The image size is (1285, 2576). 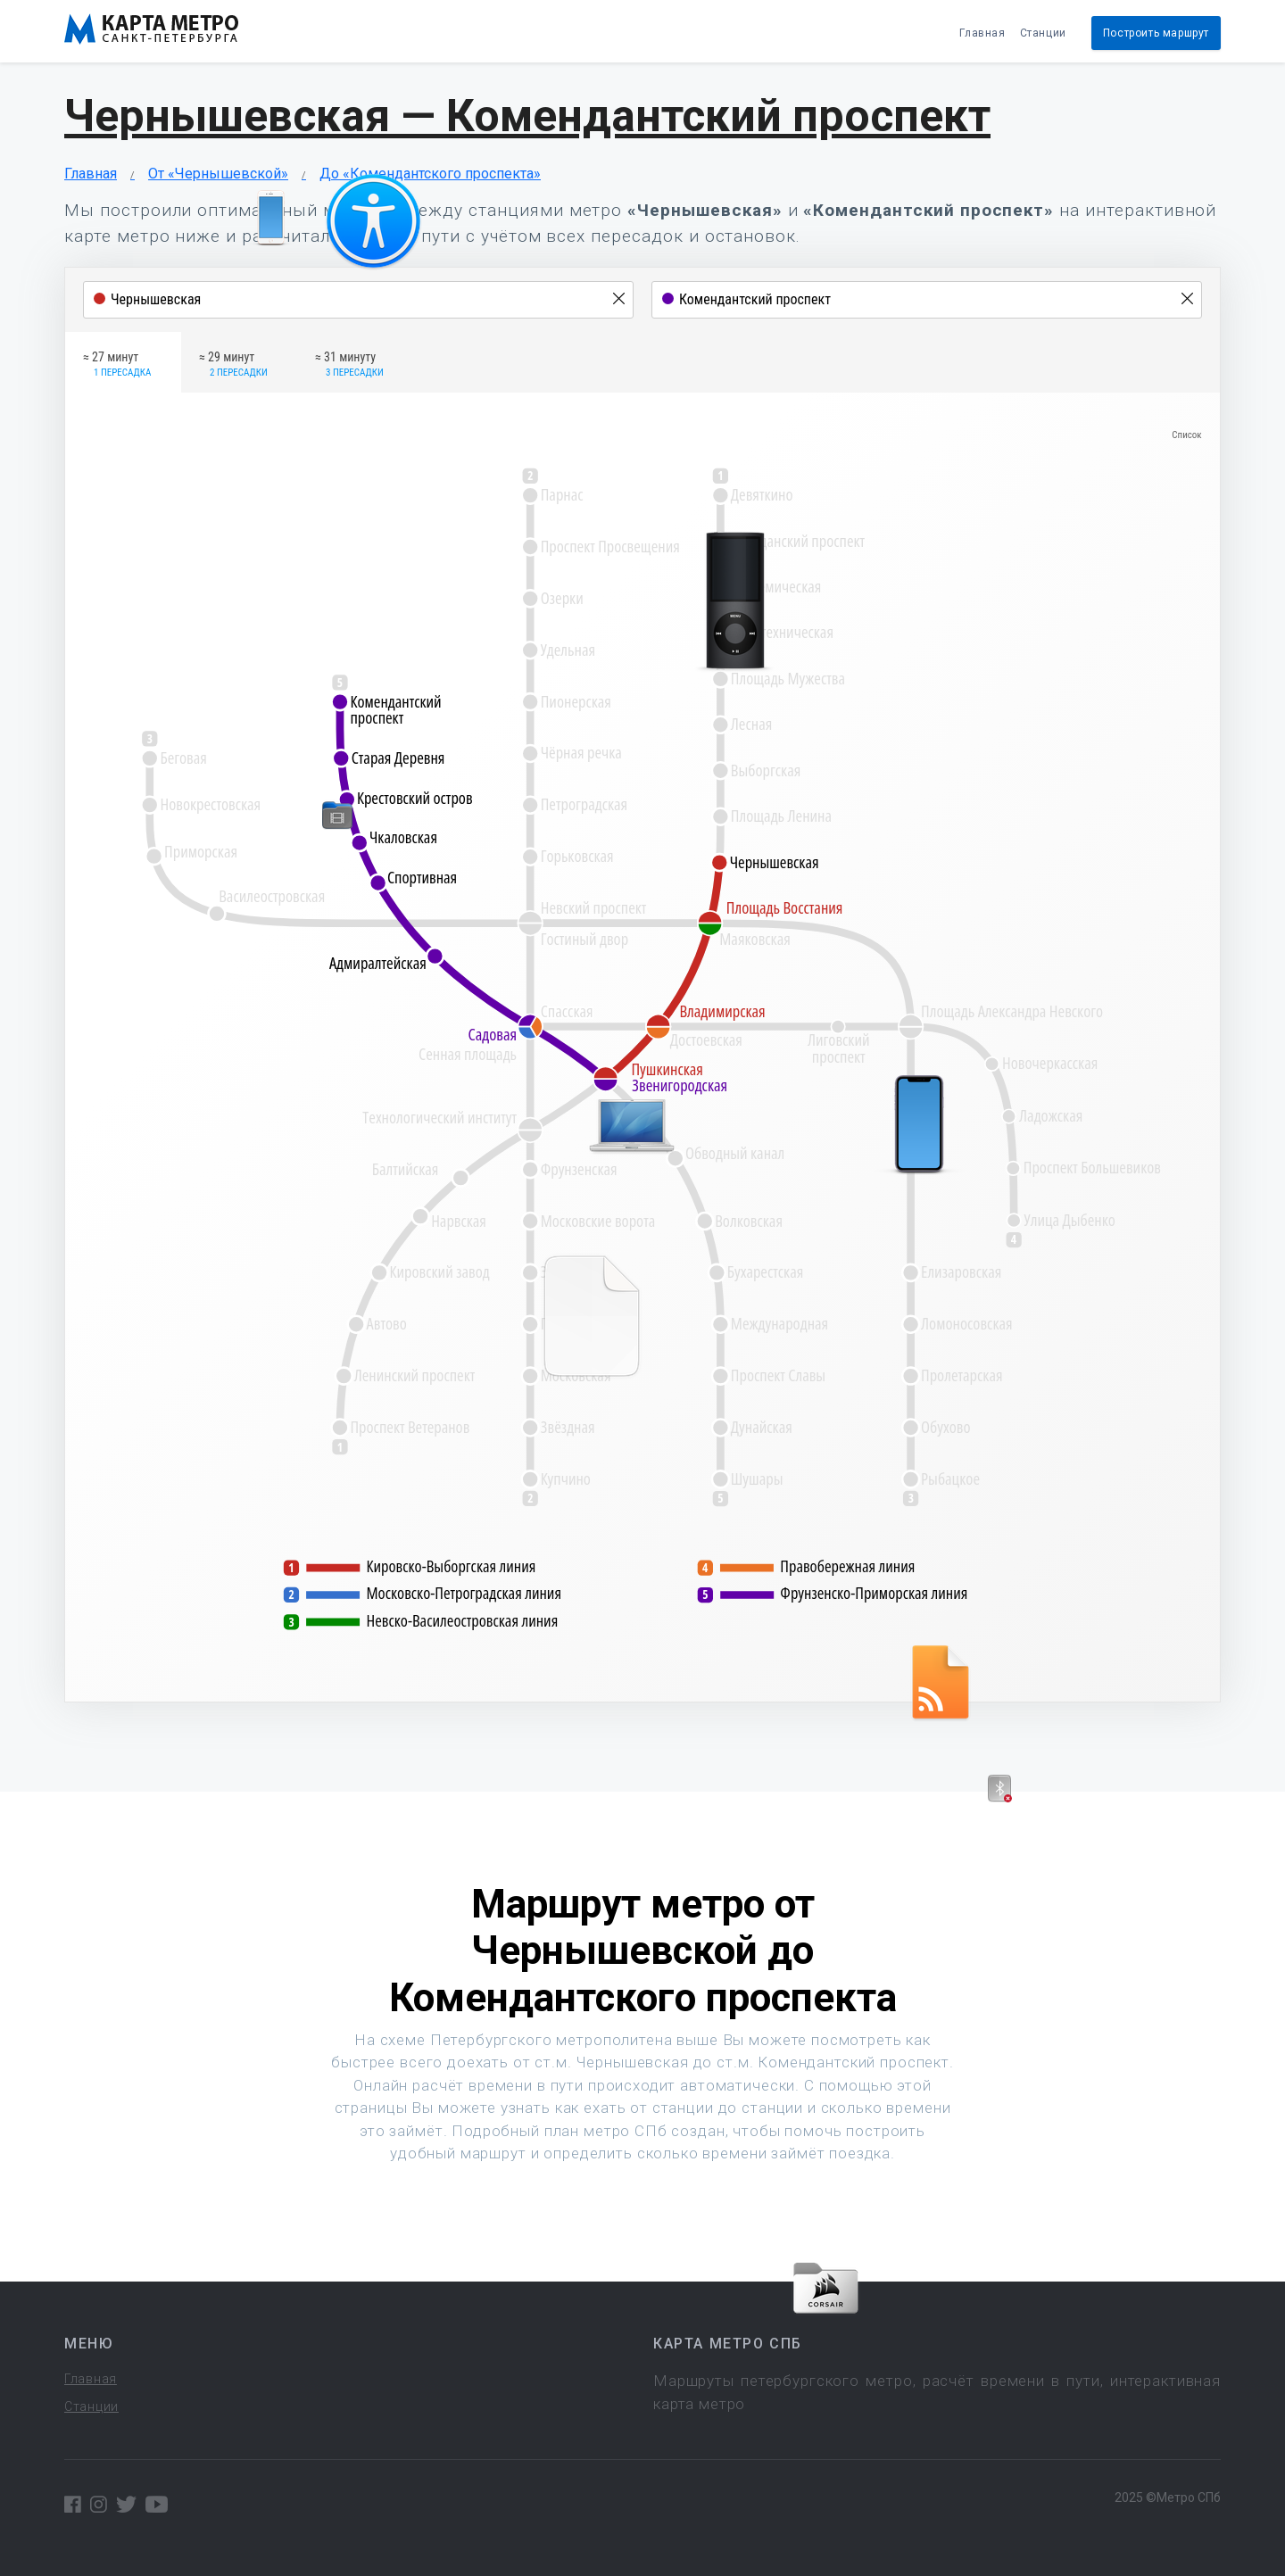 I want to click on bluetooth is currently disabled, so click(x=999, y=1788).